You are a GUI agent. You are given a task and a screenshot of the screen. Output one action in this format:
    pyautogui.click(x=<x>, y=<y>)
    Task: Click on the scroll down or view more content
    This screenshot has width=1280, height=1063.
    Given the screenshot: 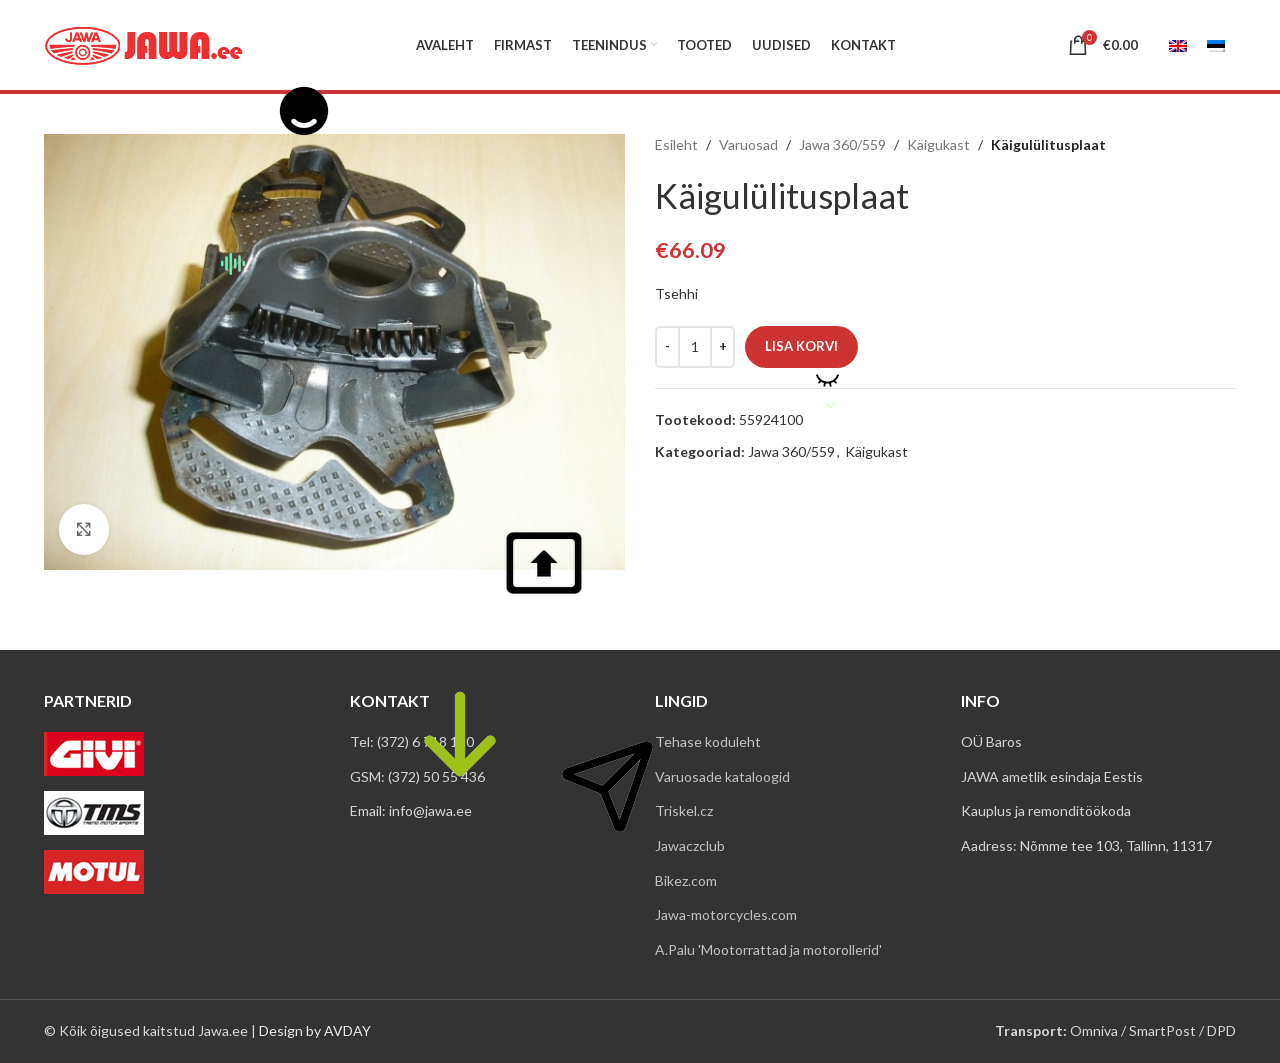 What is the action you would take?
    pyautogui.click(x=460, y=734)
    